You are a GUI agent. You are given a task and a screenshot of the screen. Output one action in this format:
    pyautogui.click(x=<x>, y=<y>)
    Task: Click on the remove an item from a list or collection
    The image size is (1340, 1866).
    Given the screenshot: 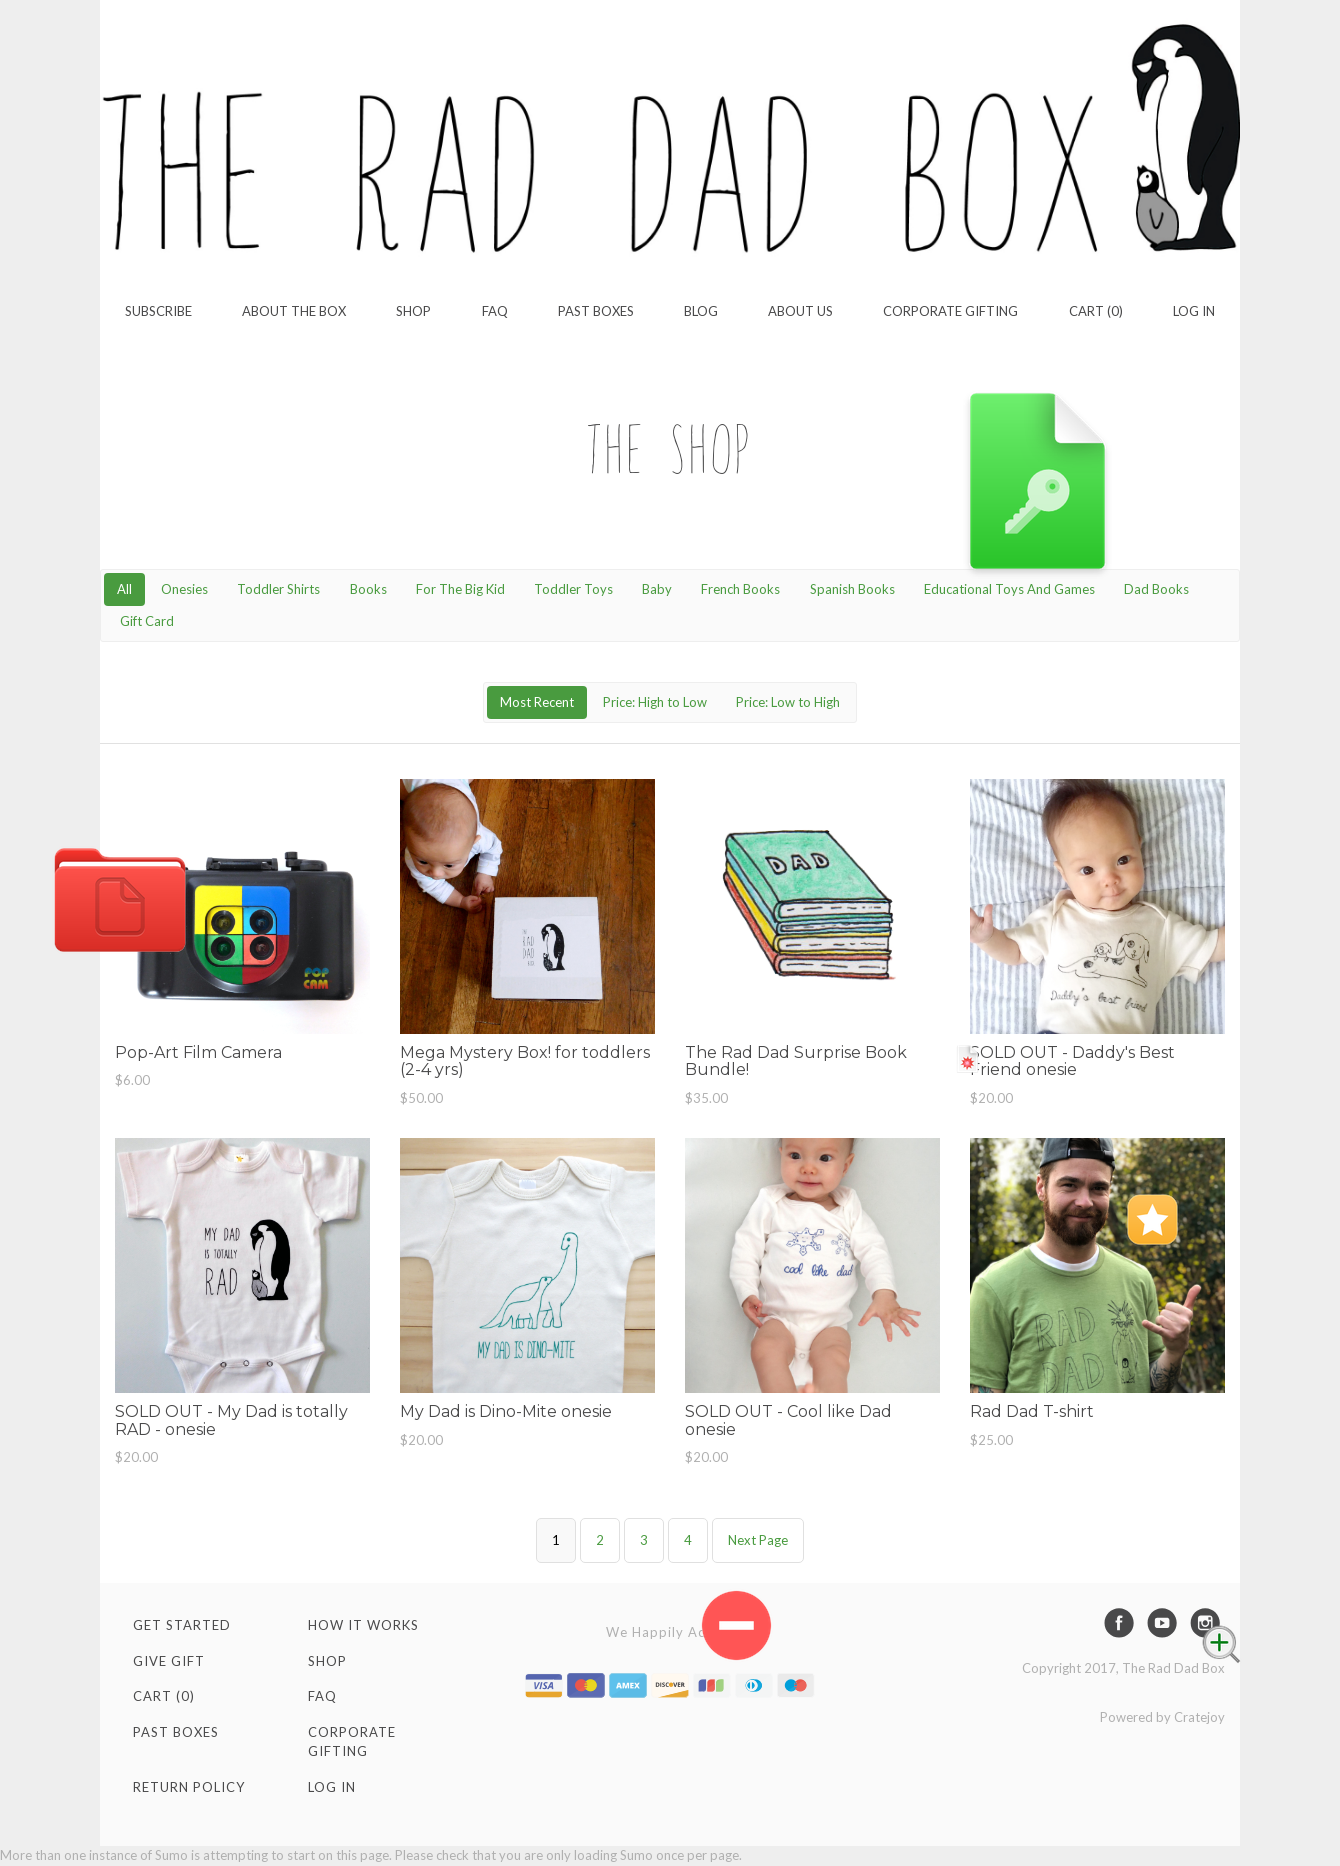 What is the action you would take?
    pyautogui.click(x=736, y=1625)
    